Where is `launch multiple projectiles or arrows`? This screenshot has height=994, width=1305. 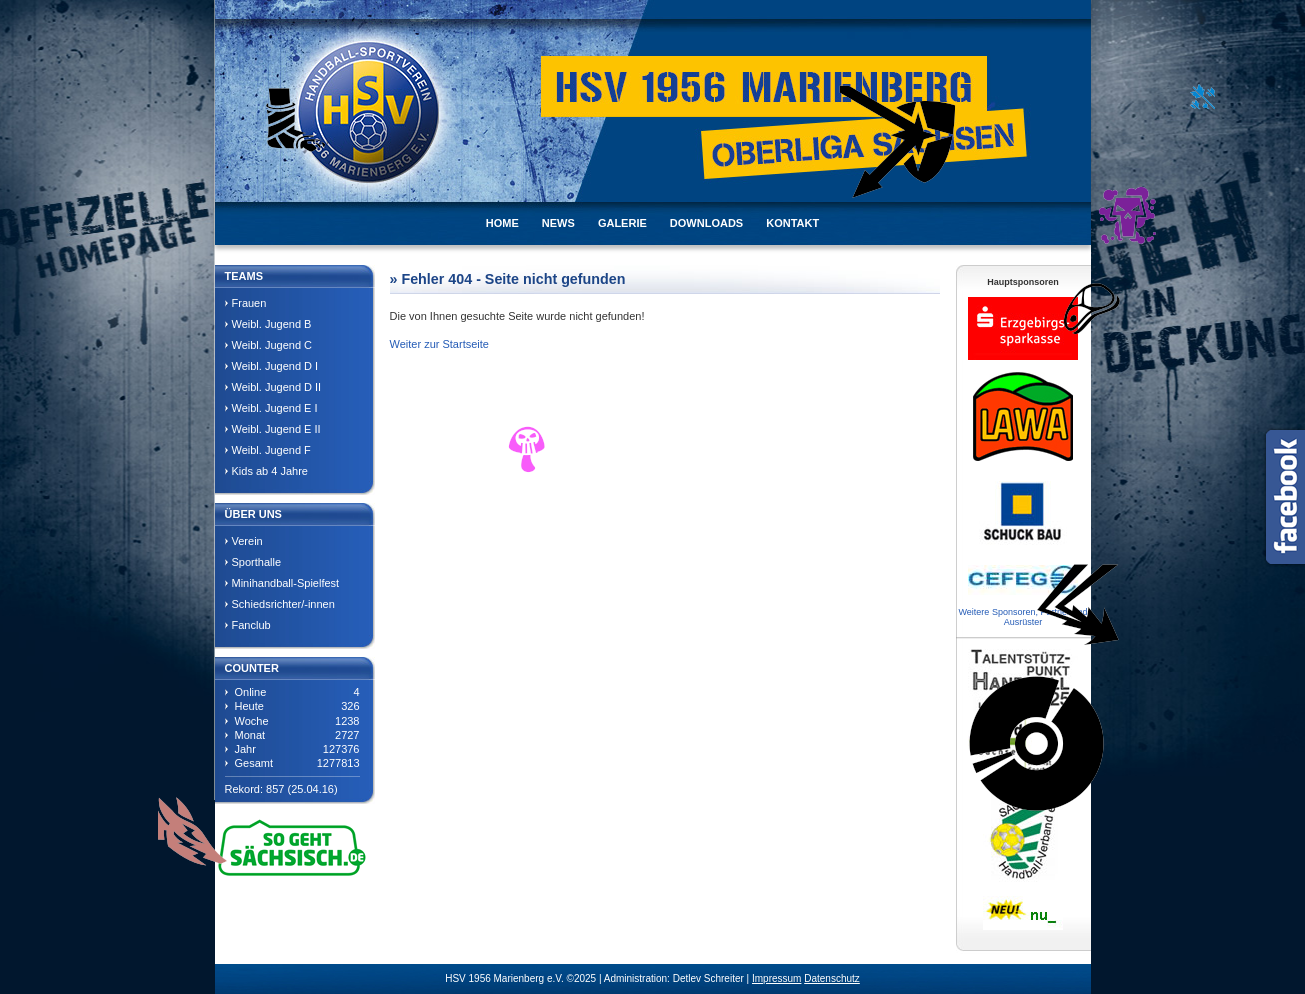 launch multiple projectiles or arrows is located at coordinates (1202, 96).